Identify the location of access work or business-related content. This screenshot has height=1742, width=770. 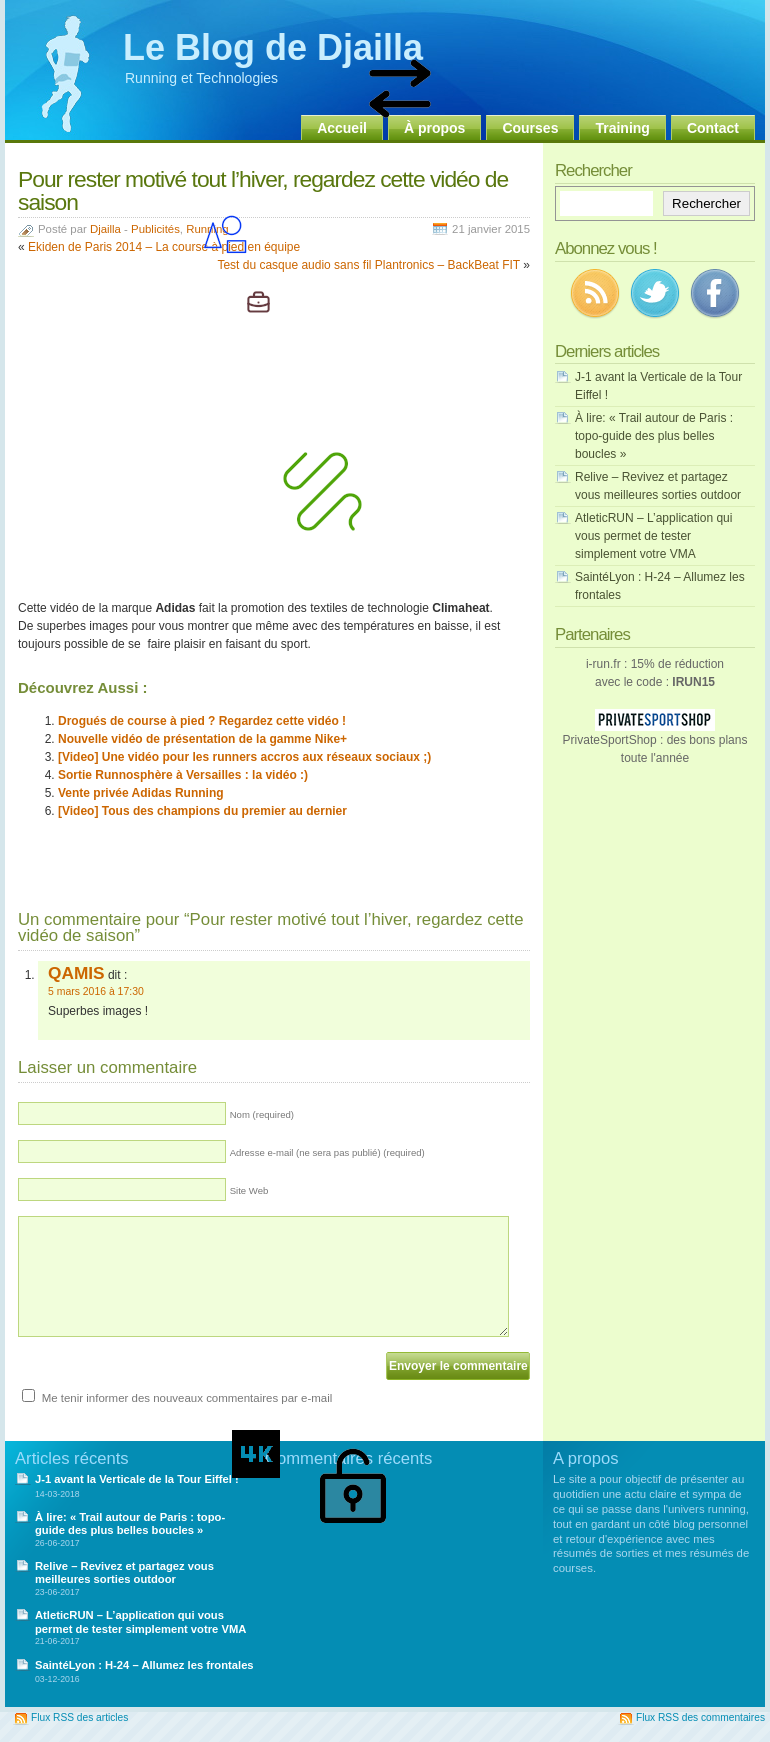
(258, 302).